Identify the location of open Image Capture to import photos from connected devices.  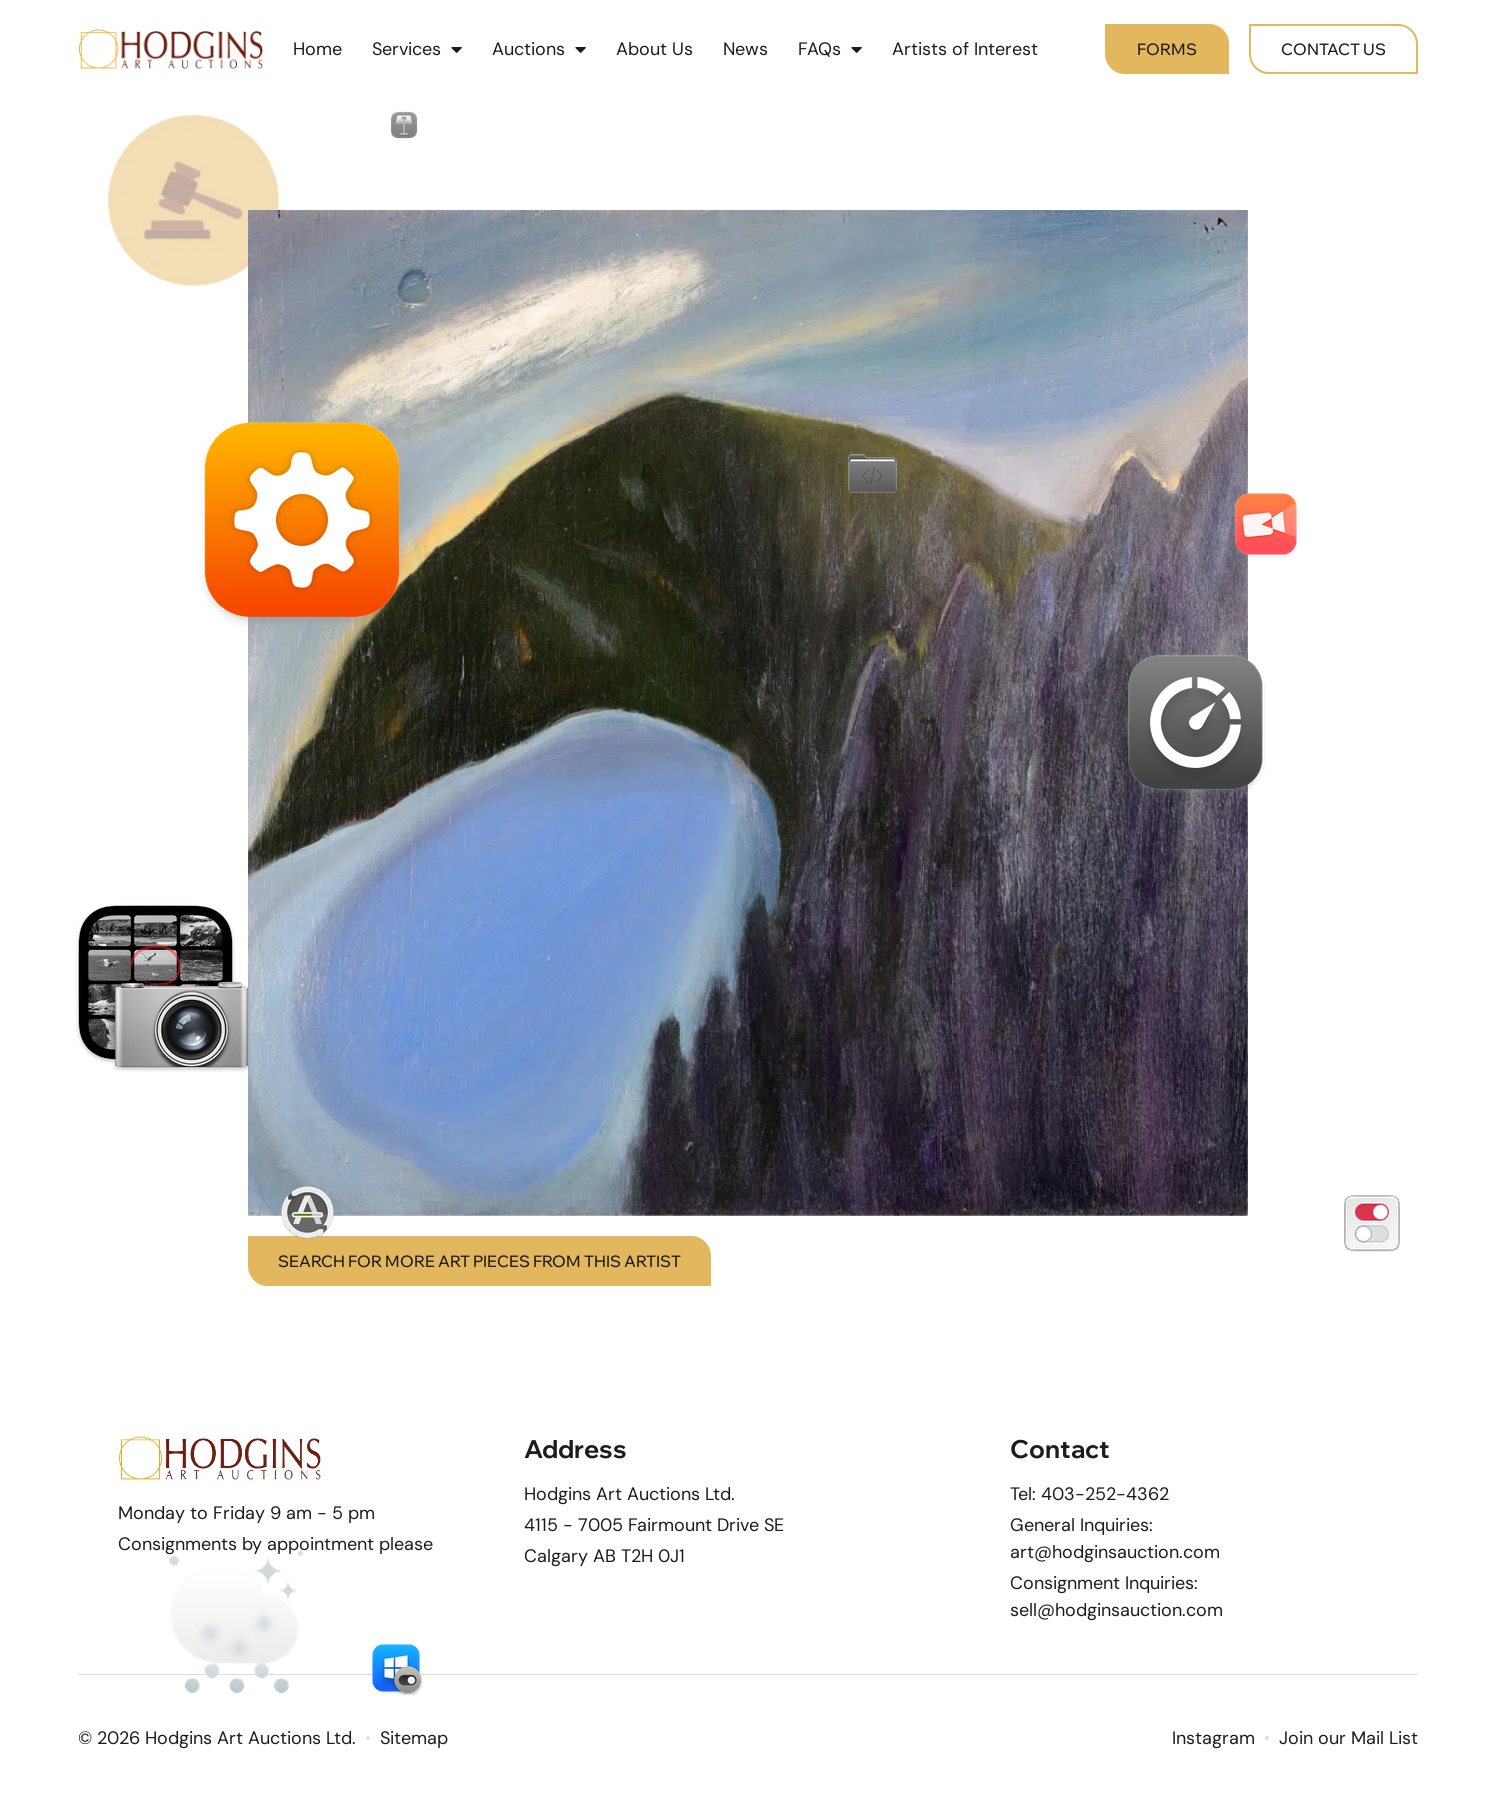
(155, 982).